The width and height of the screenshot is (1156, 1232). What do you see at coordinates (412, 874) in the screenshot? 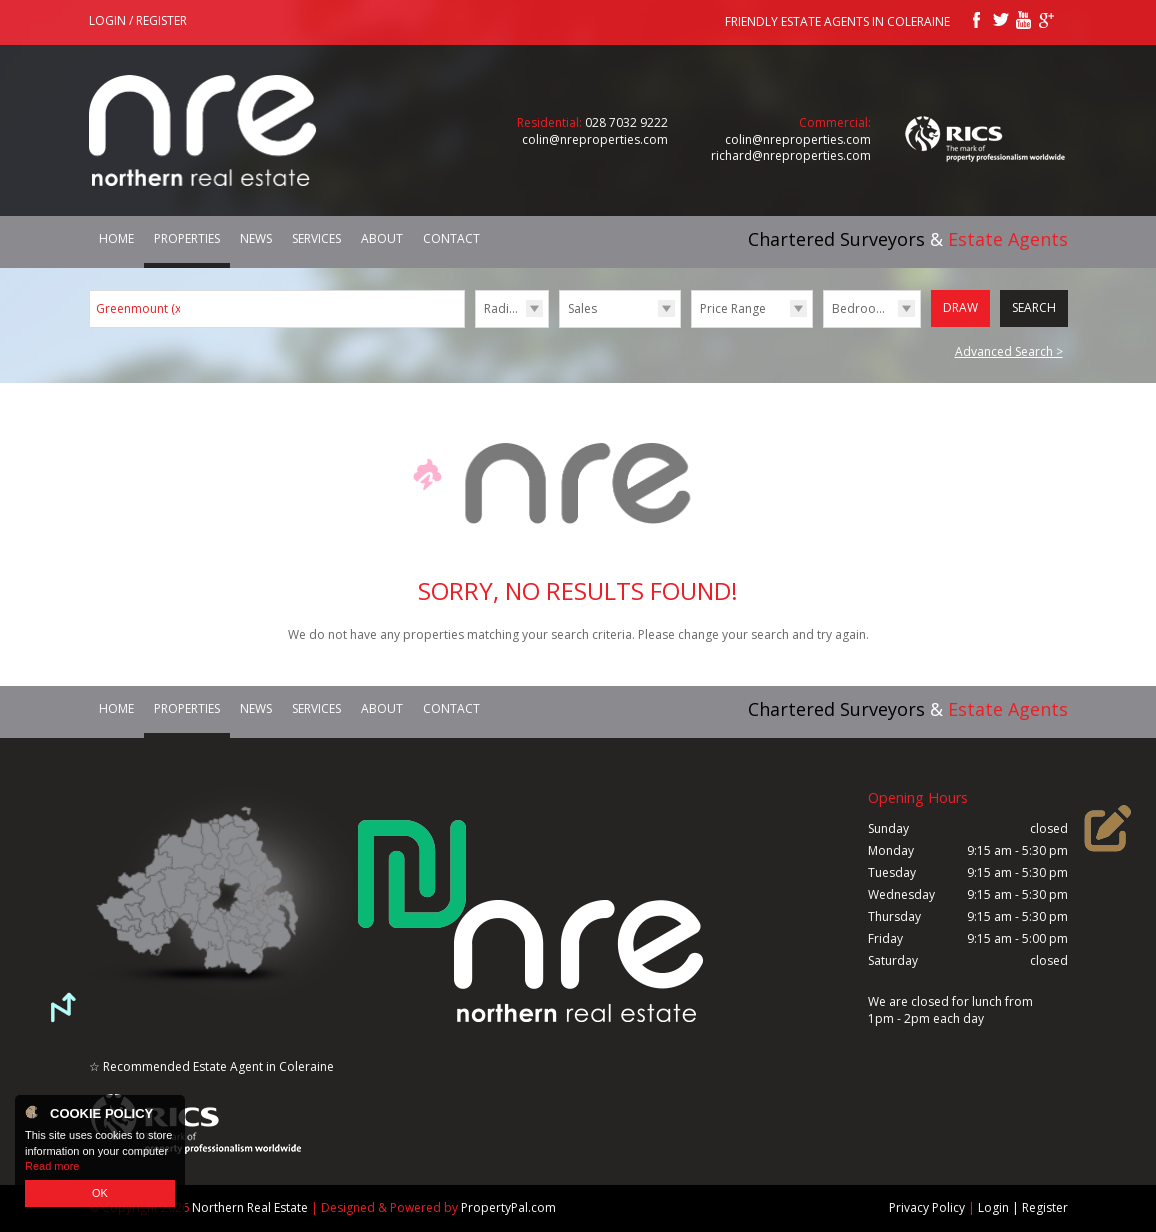
I see `indicates Israeli shekel currency` at bounding box center [412, 874].